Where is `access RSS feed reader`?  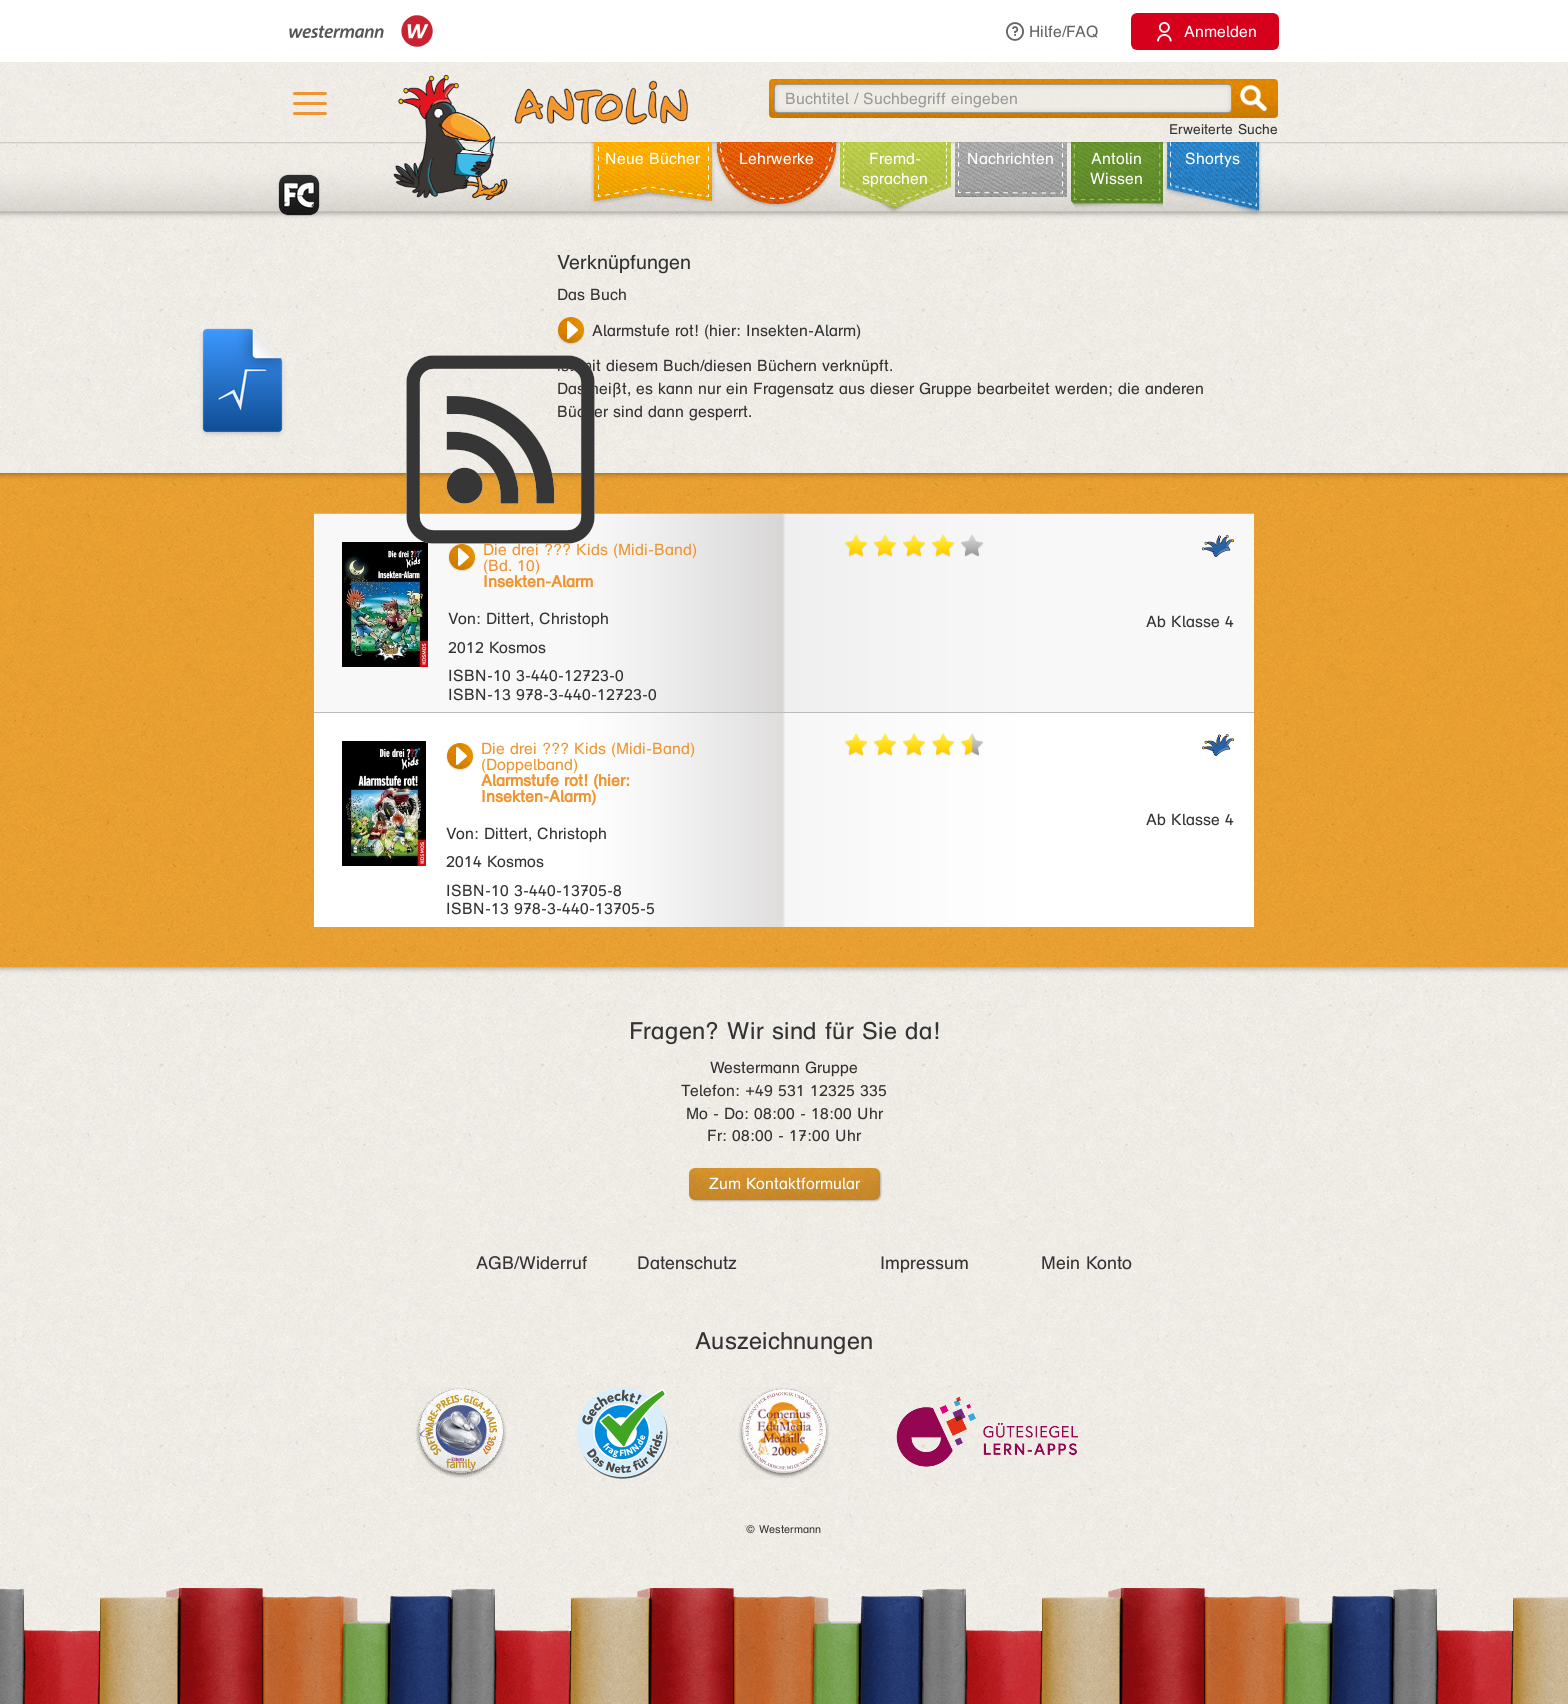 access RSS feed reader is located at coordinates (500, 449).